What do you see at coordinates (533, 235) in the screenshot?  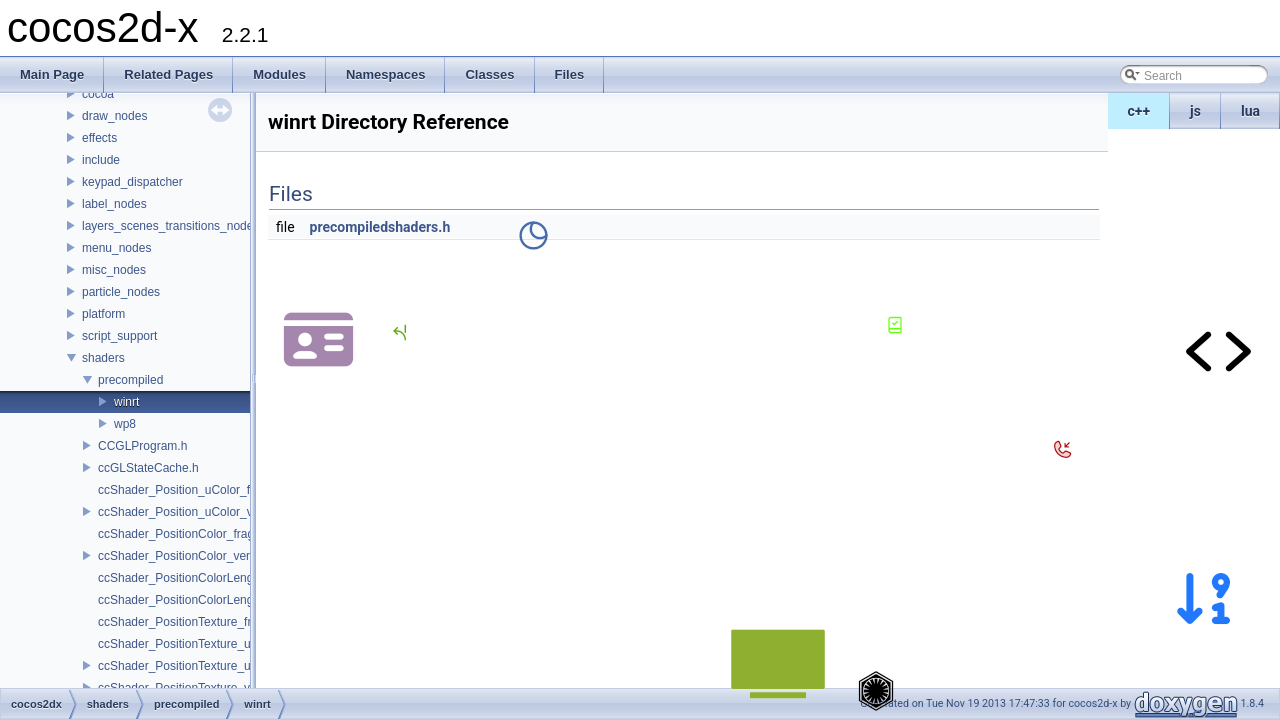 I see `toggle dark mode or night theme` at bounding box center [533, 235].